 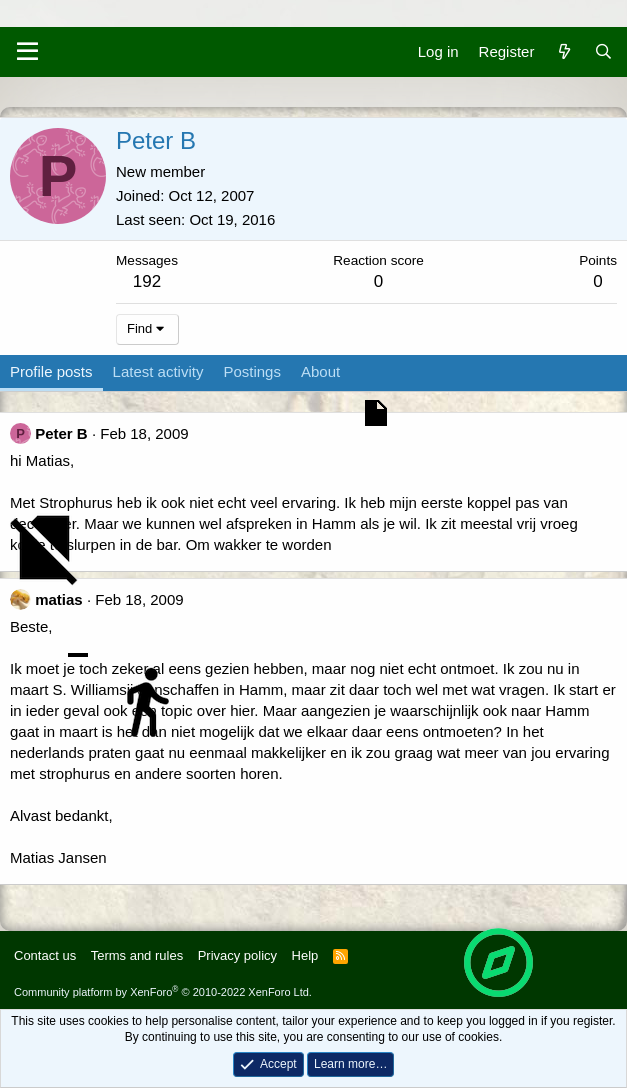 I want to click on no sim card detected, so click(x=44, y=547).